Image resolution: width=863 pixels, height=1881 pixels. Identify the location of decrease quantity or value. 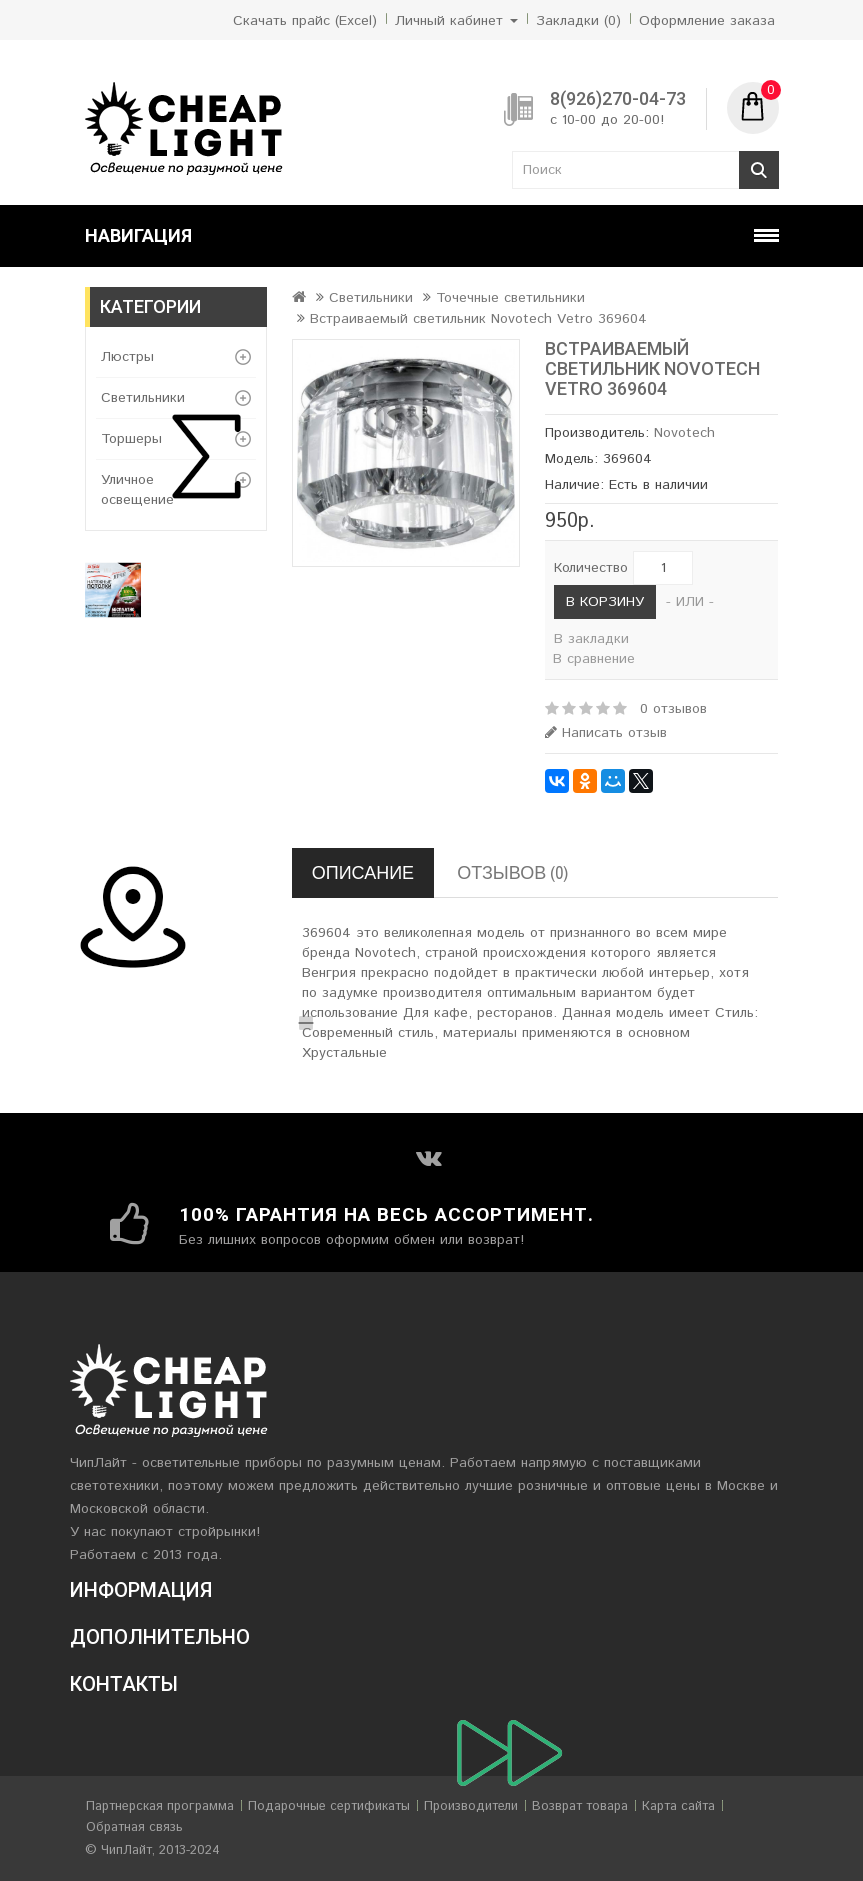
(306, 1023).